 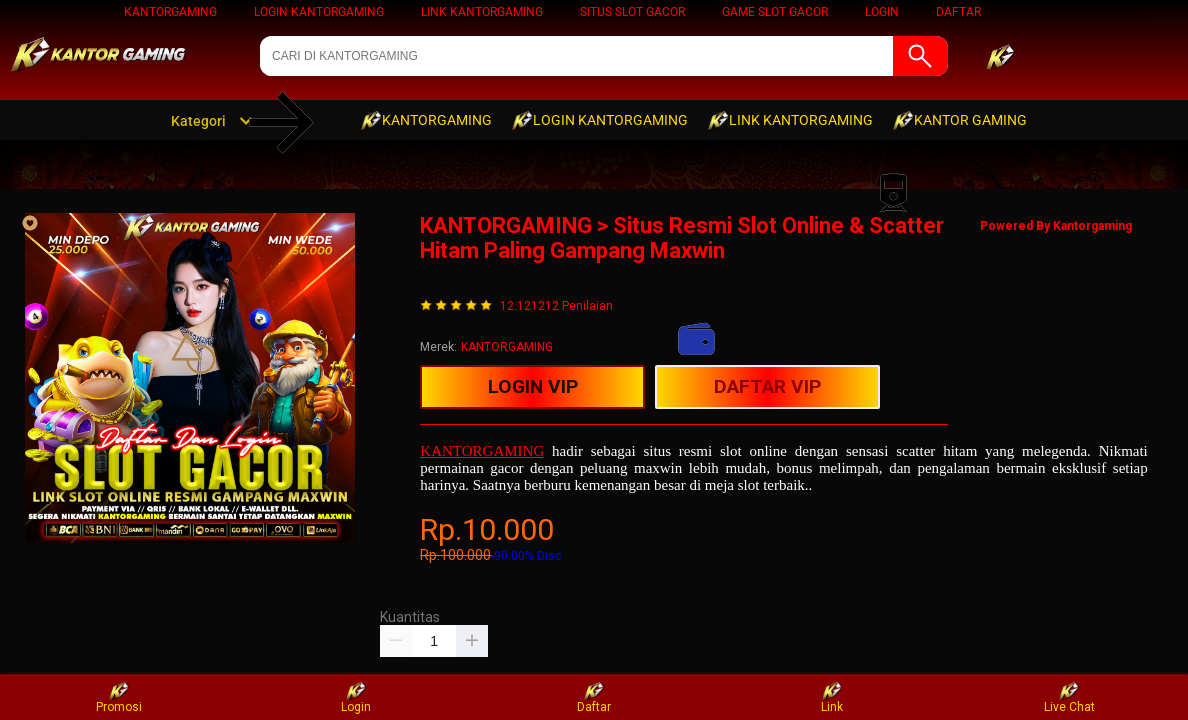 What do you see at coordinates (280, 122) in the screenshot?
I see `navigate to the next item or screen` at bounding box center [280, 122].